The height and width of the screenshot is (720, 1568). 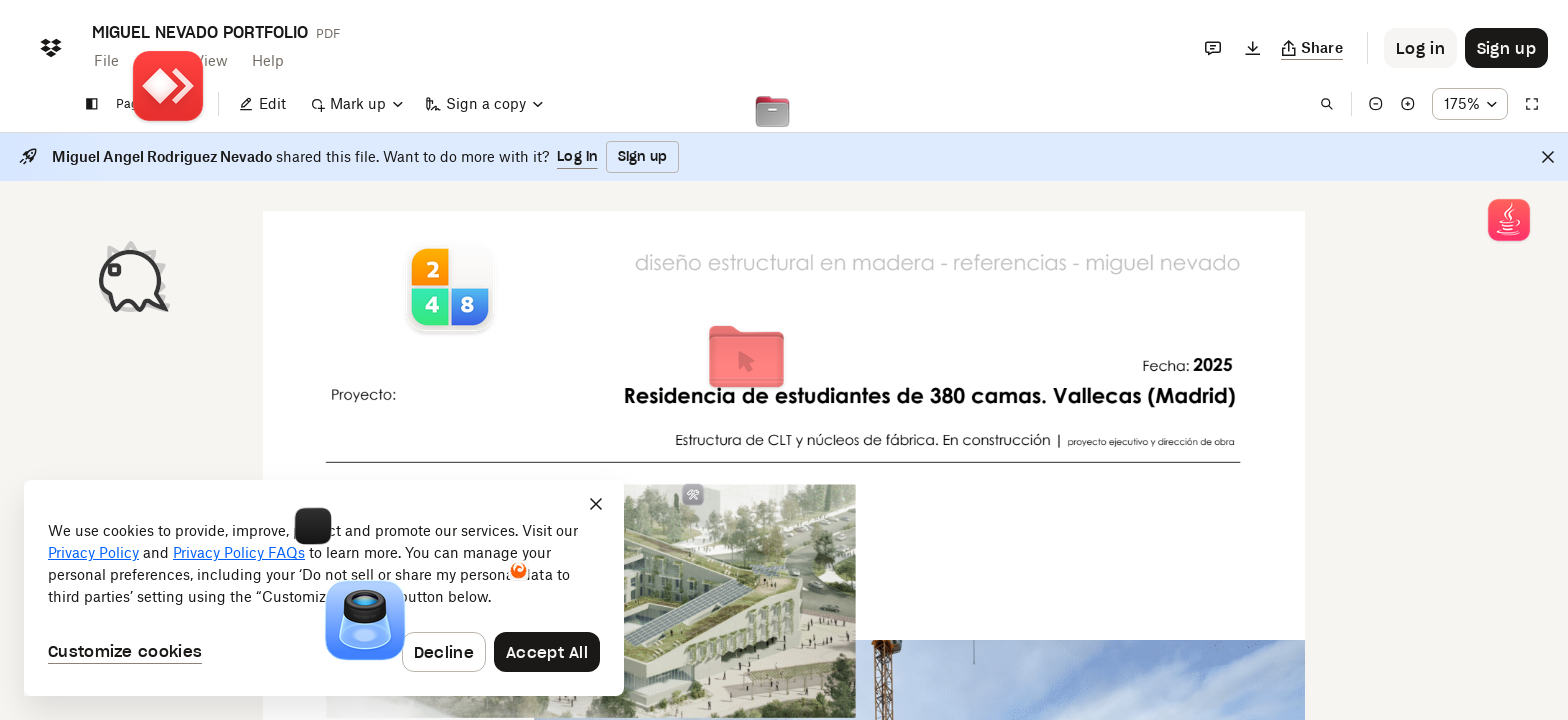 I want to click on open dino messaging app, so click(x=134, y=276).